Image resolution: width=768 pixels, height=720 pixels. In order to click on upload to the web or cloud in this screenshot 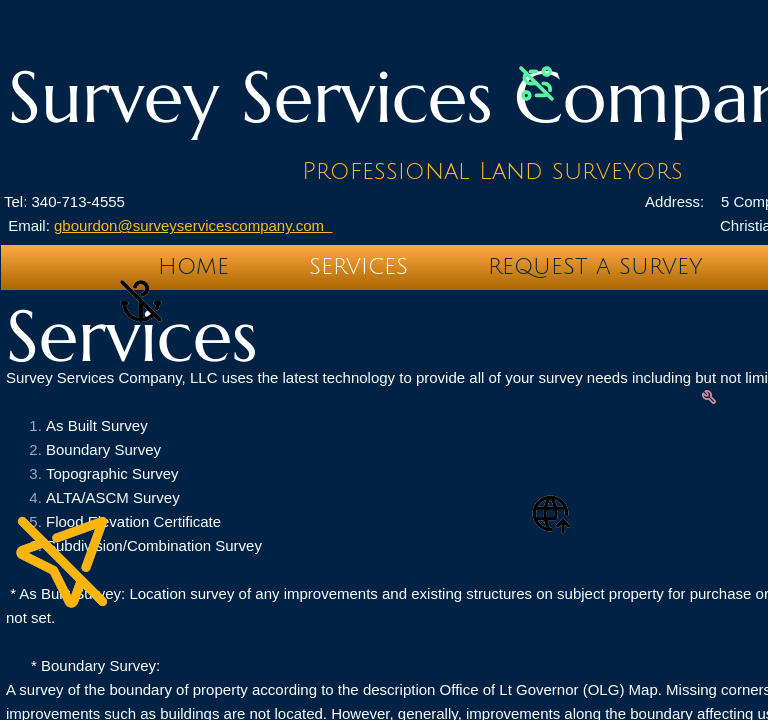, I will do `click(550, 513)`.